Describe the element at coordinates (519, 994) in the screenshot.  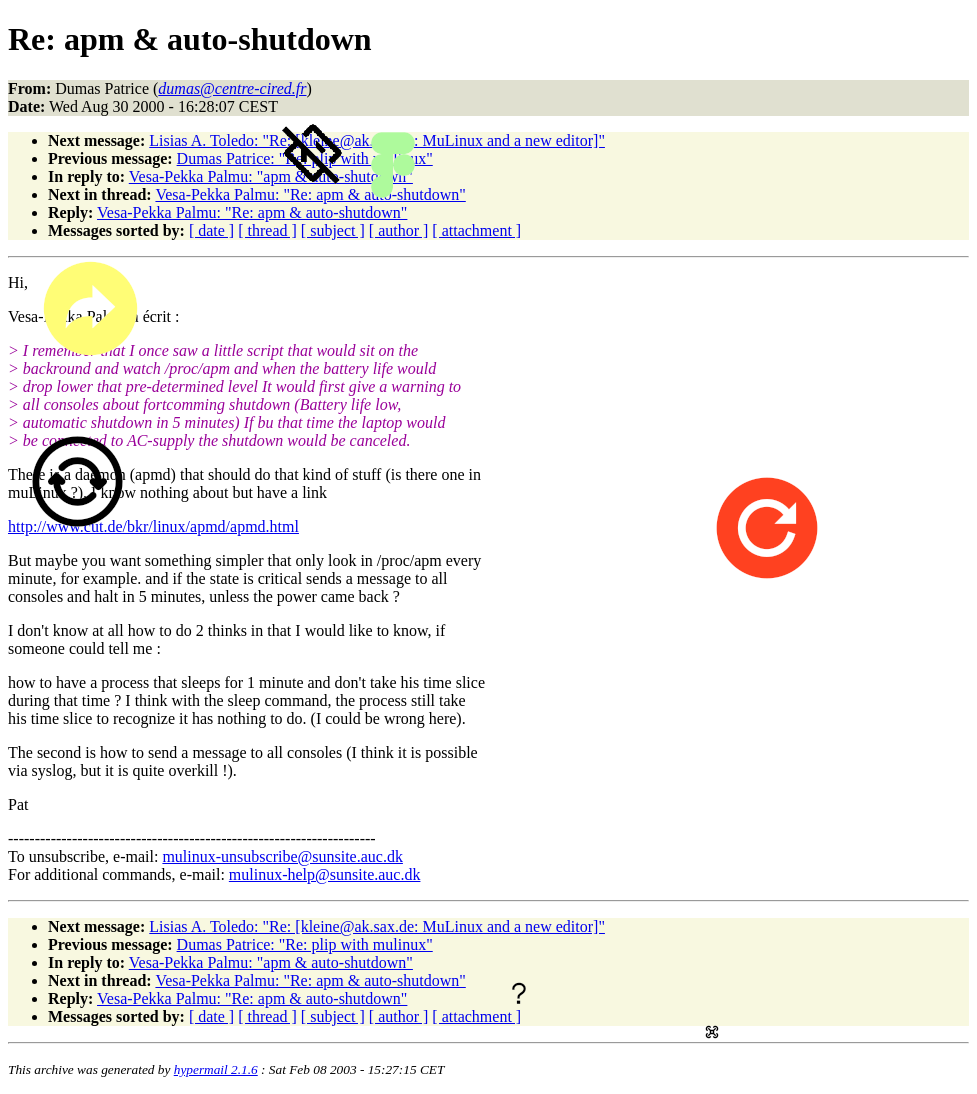
I see `access help or support resources` at that location.